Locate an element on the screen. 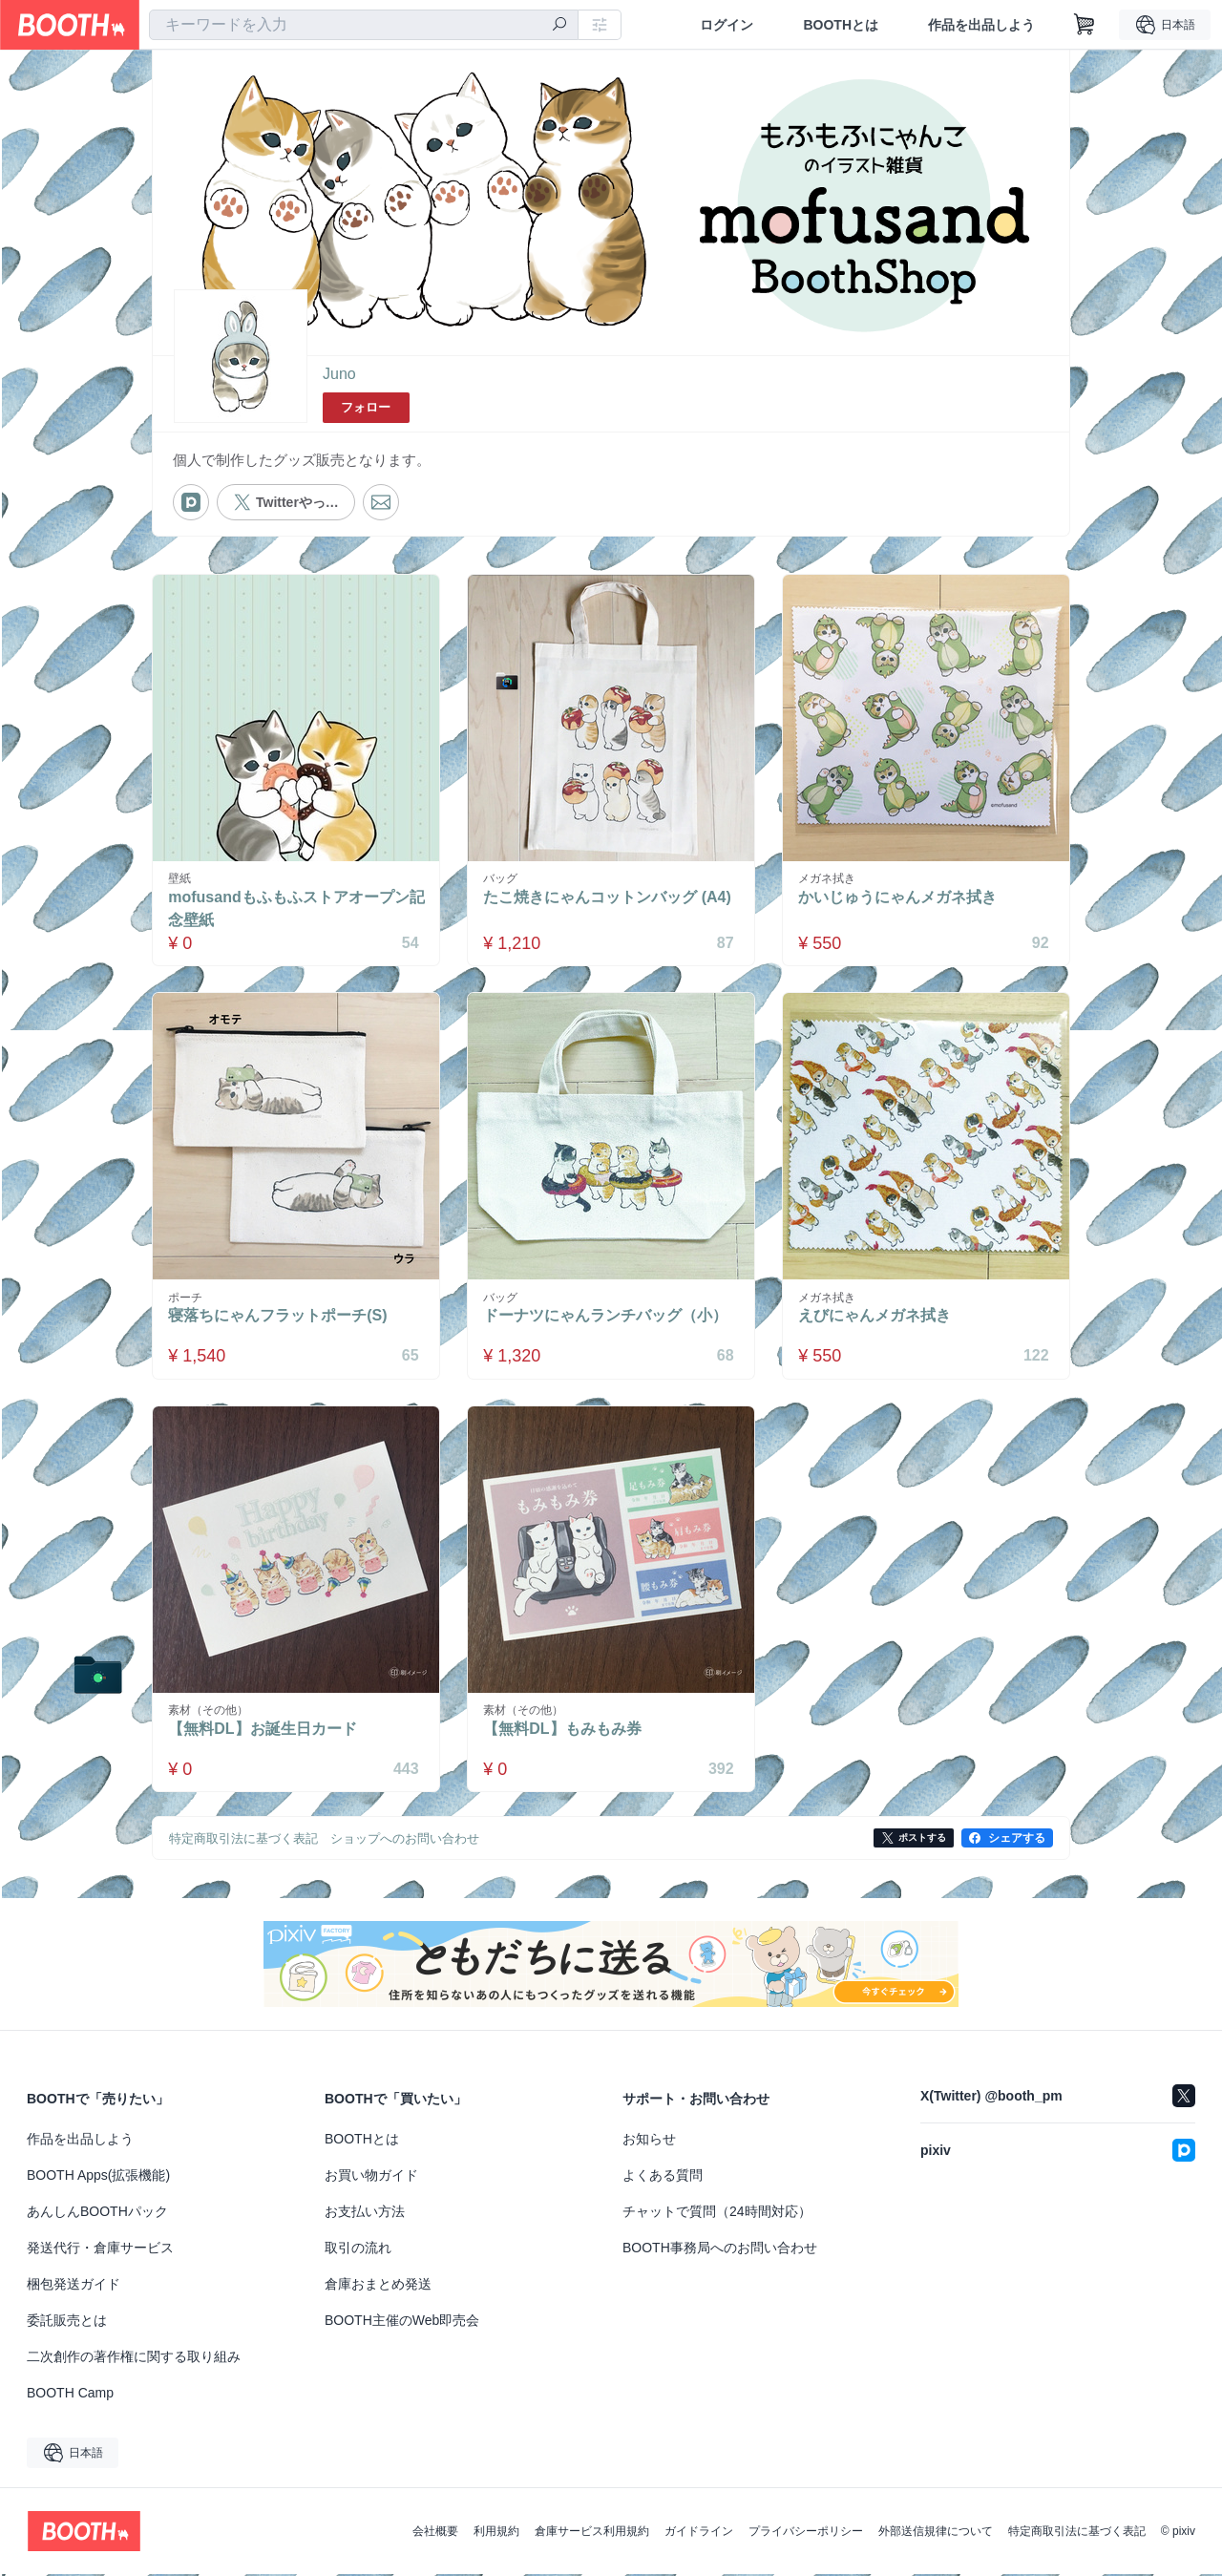  open android 11 system folder is located at coordinates (97, 1676).